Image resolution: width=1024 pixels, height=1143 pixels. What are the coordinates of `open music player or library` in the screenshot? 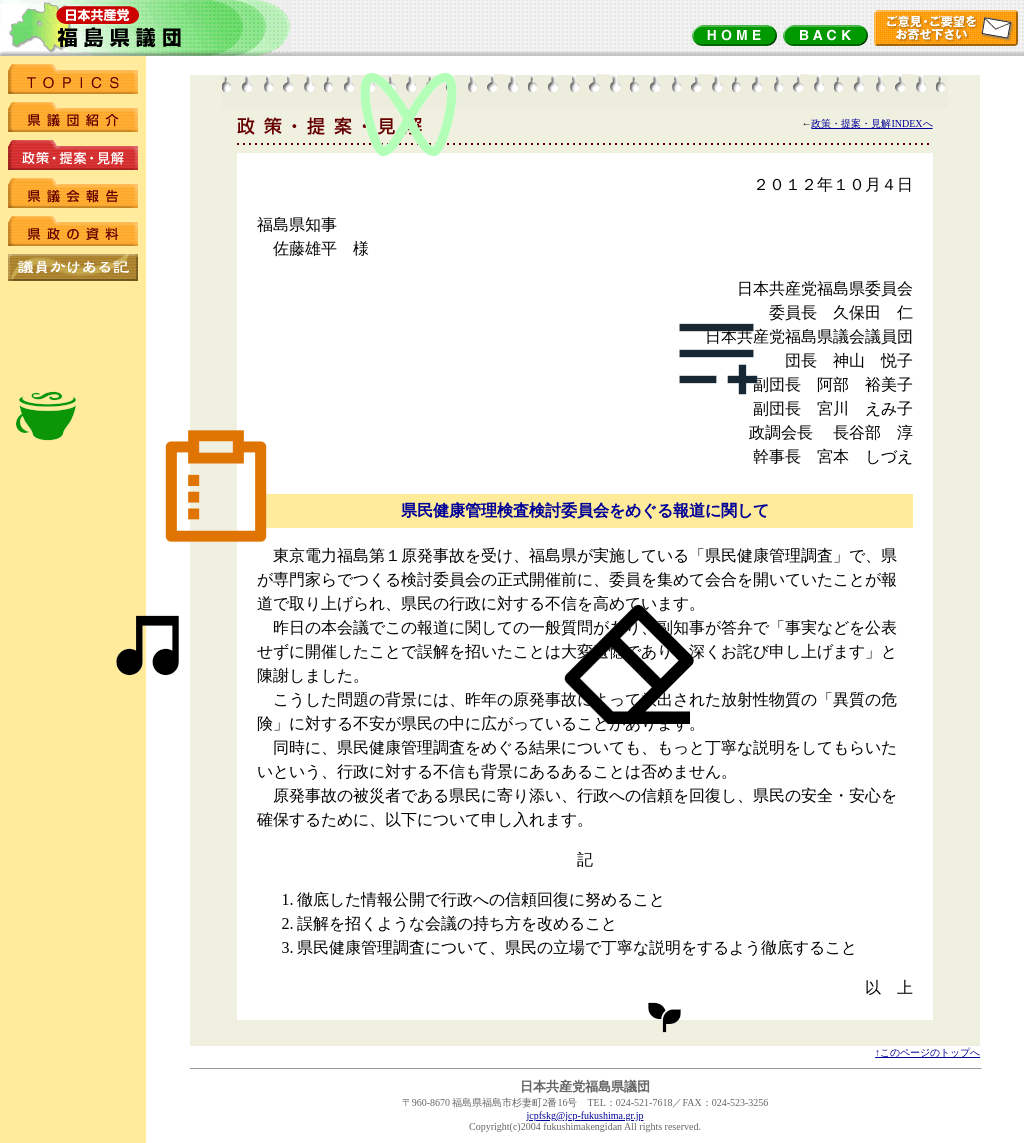 It's located at (152, 645).